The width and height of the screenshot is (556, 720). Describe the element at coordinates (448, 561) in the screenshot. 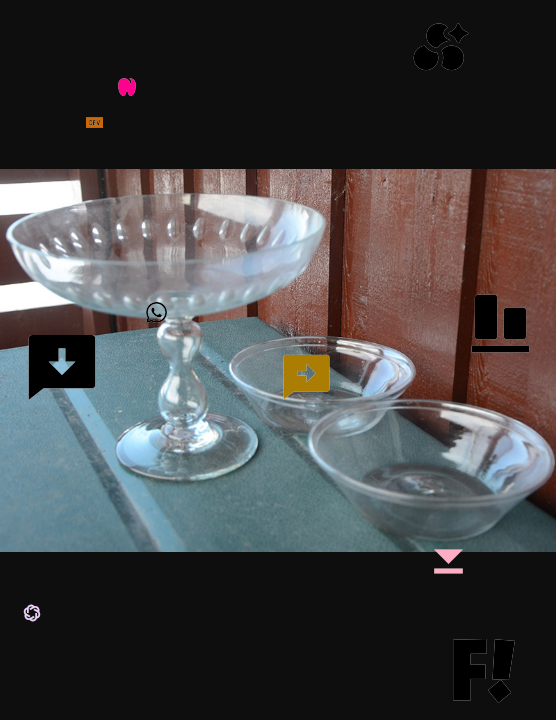

I see `skip to bottom of page or list` at that location.